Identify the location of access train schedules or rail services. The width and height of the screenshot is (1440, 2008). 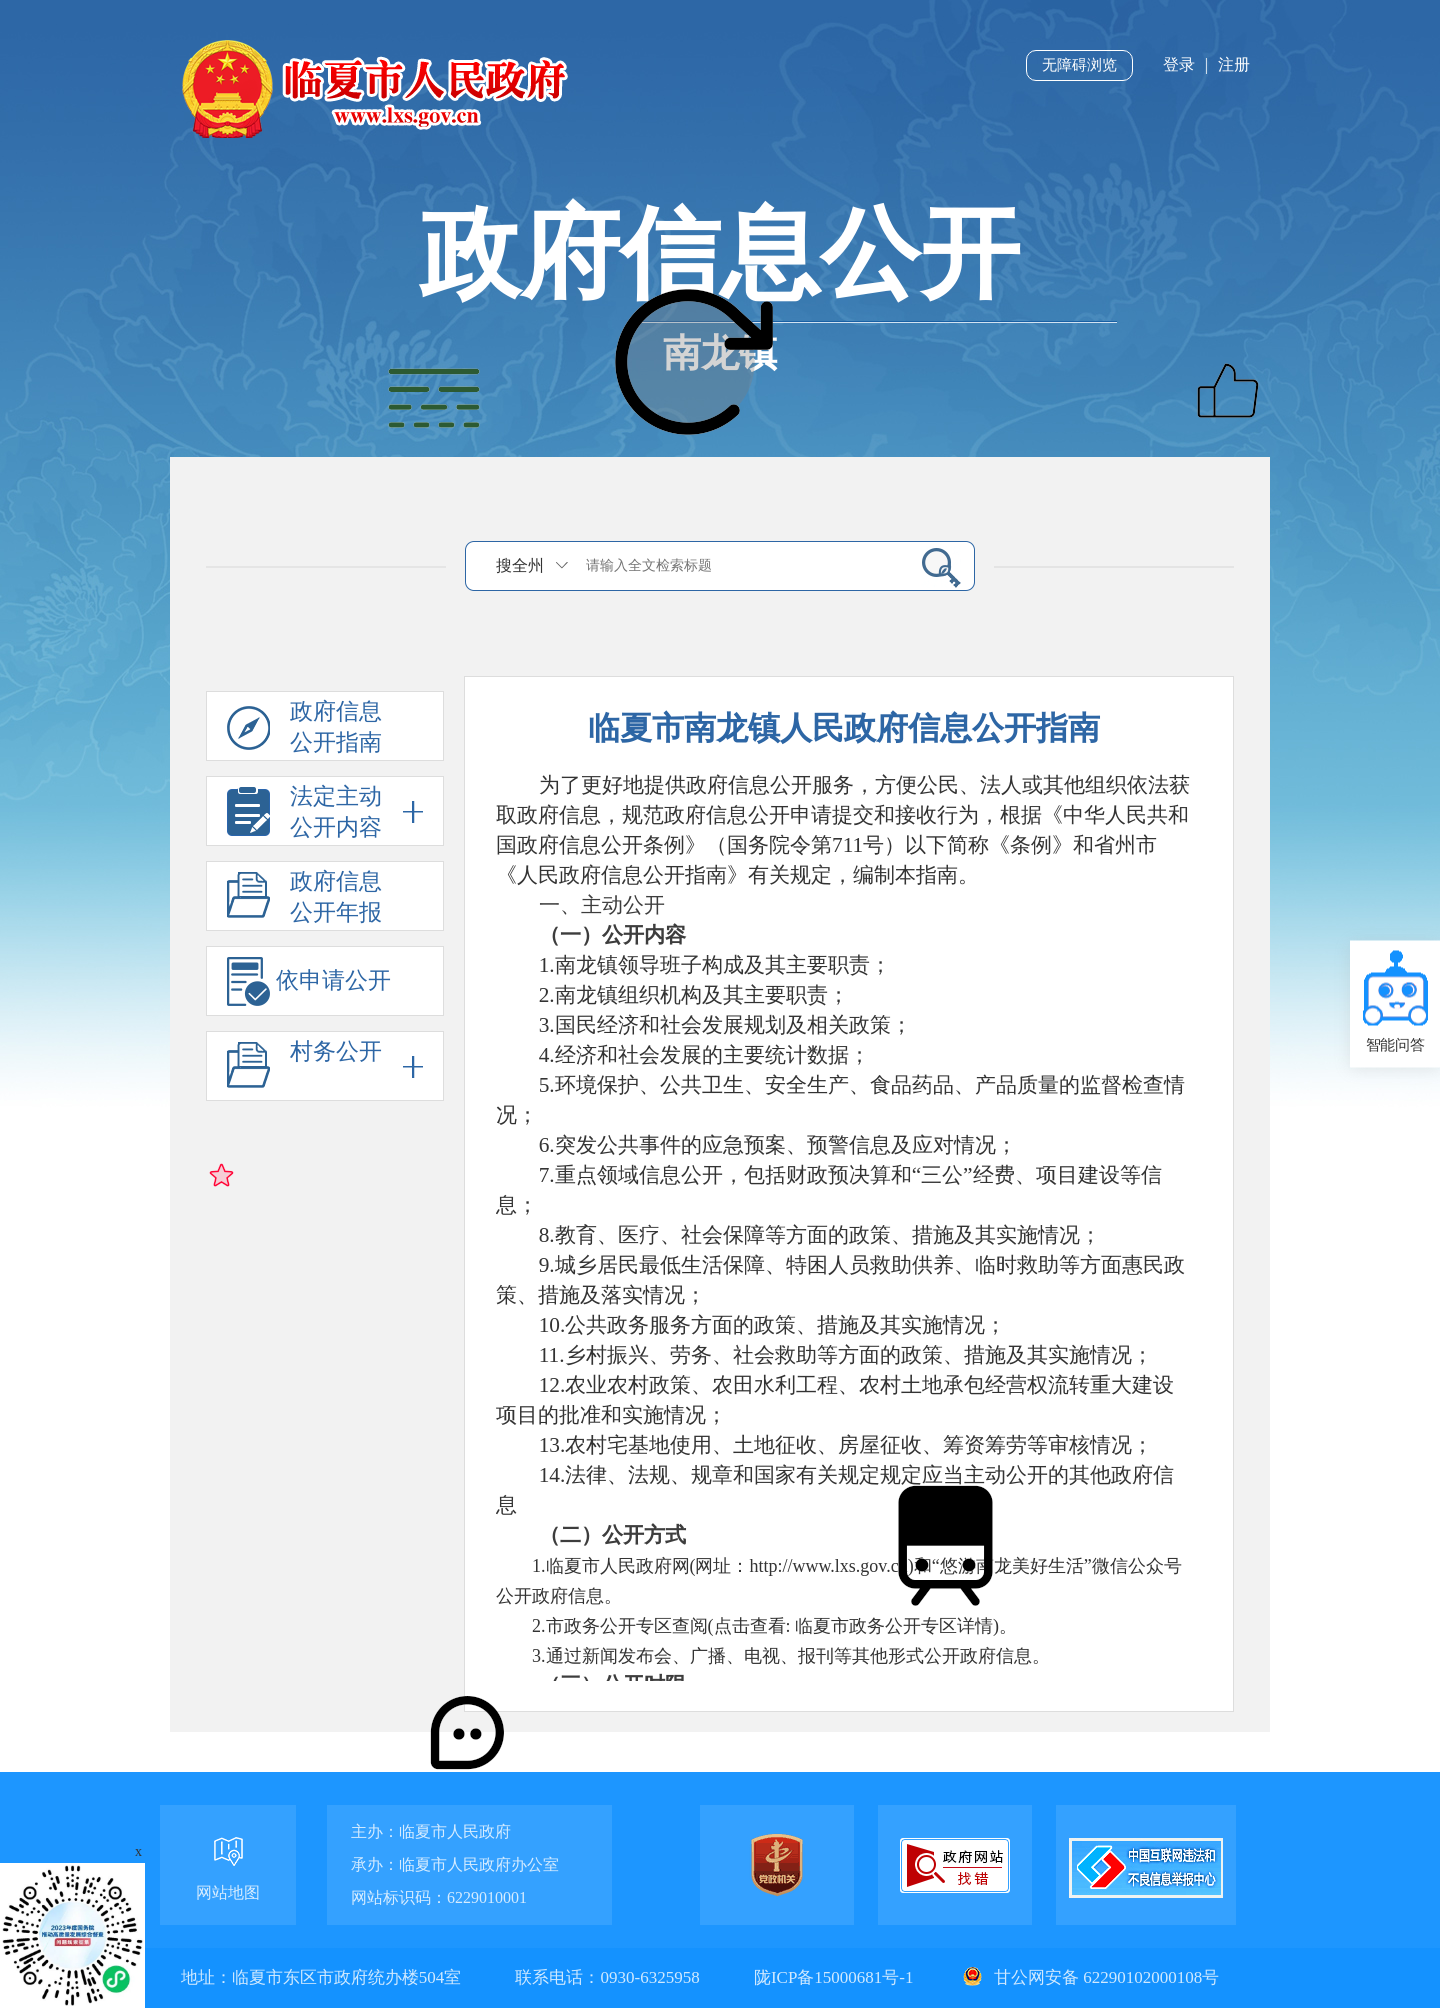
(945, 1541).